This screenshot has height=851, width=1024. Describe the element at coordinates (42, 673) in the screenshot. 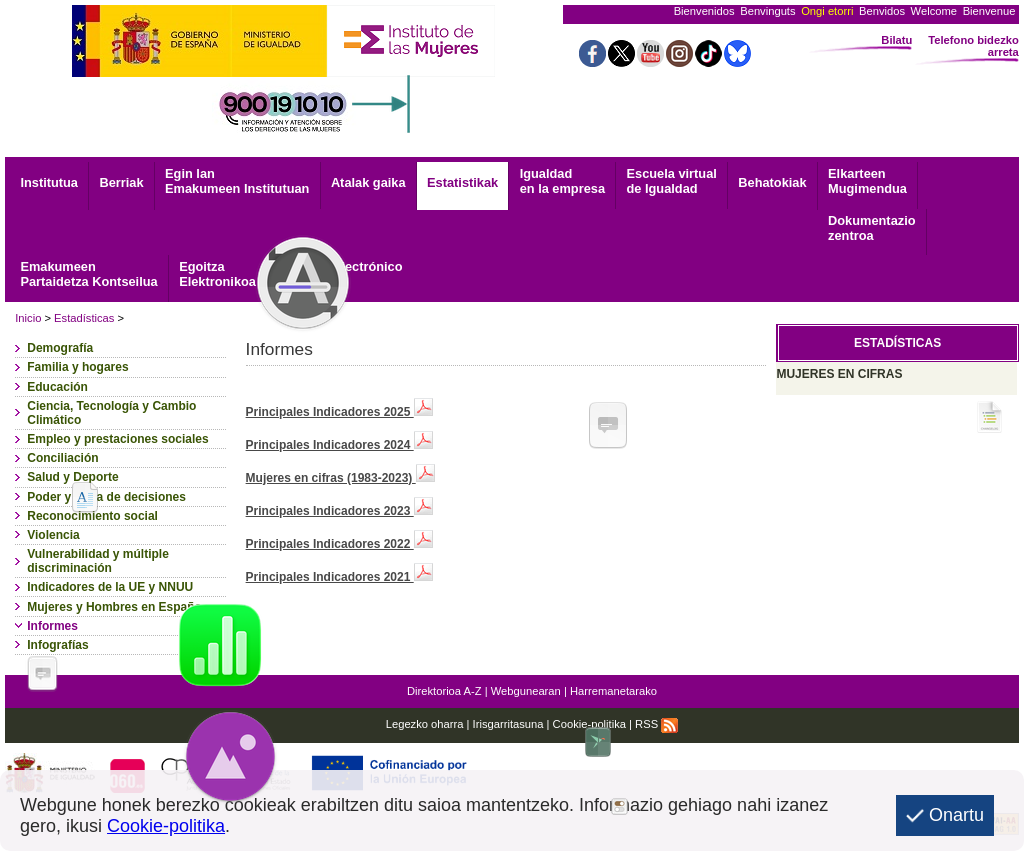

I see `a SAMI subtitle or caption file` at that location.